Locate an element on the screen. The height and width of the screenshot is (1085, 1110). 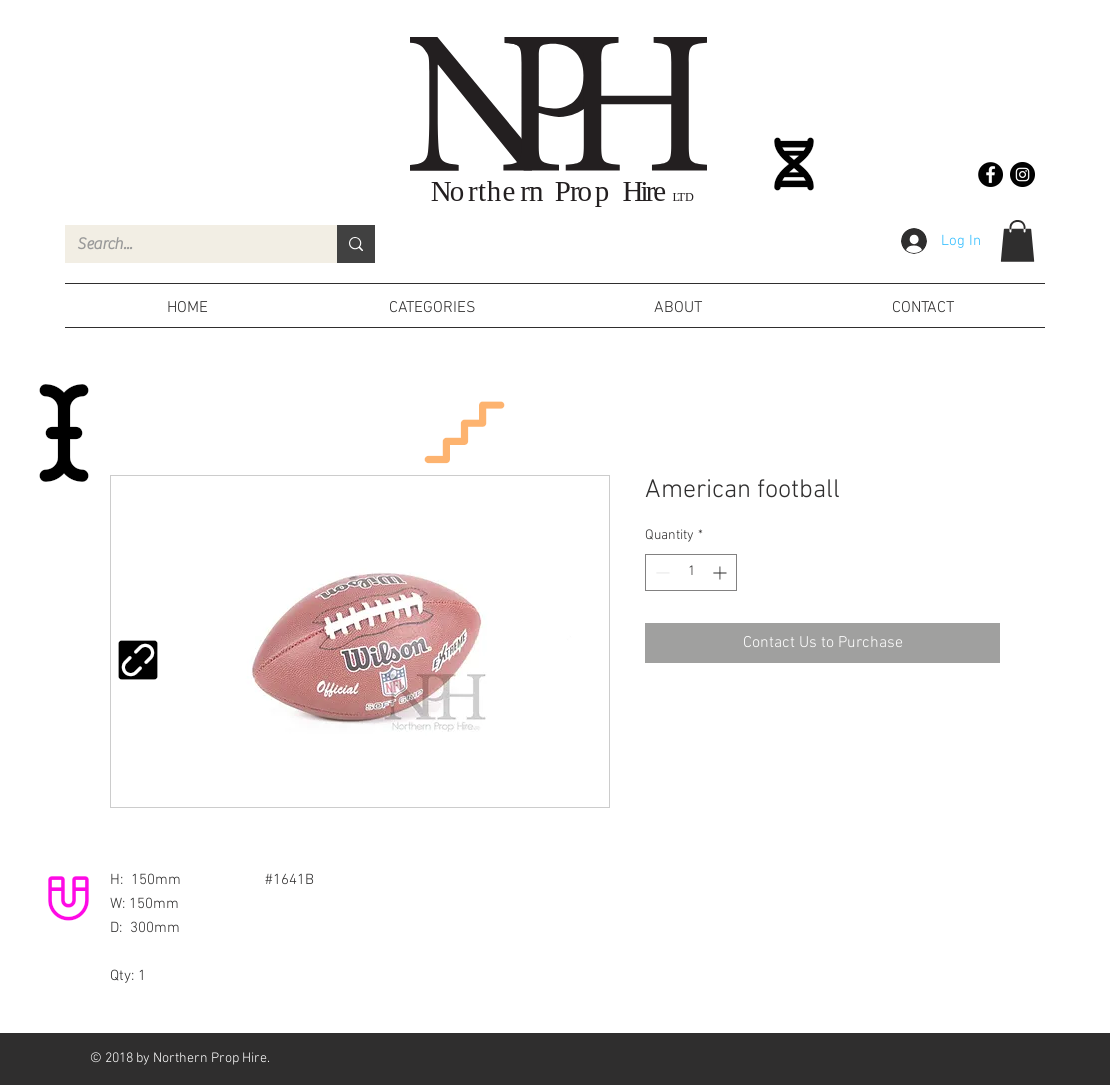
indicates stairs or stairway access is located at coordinates (464, 430).